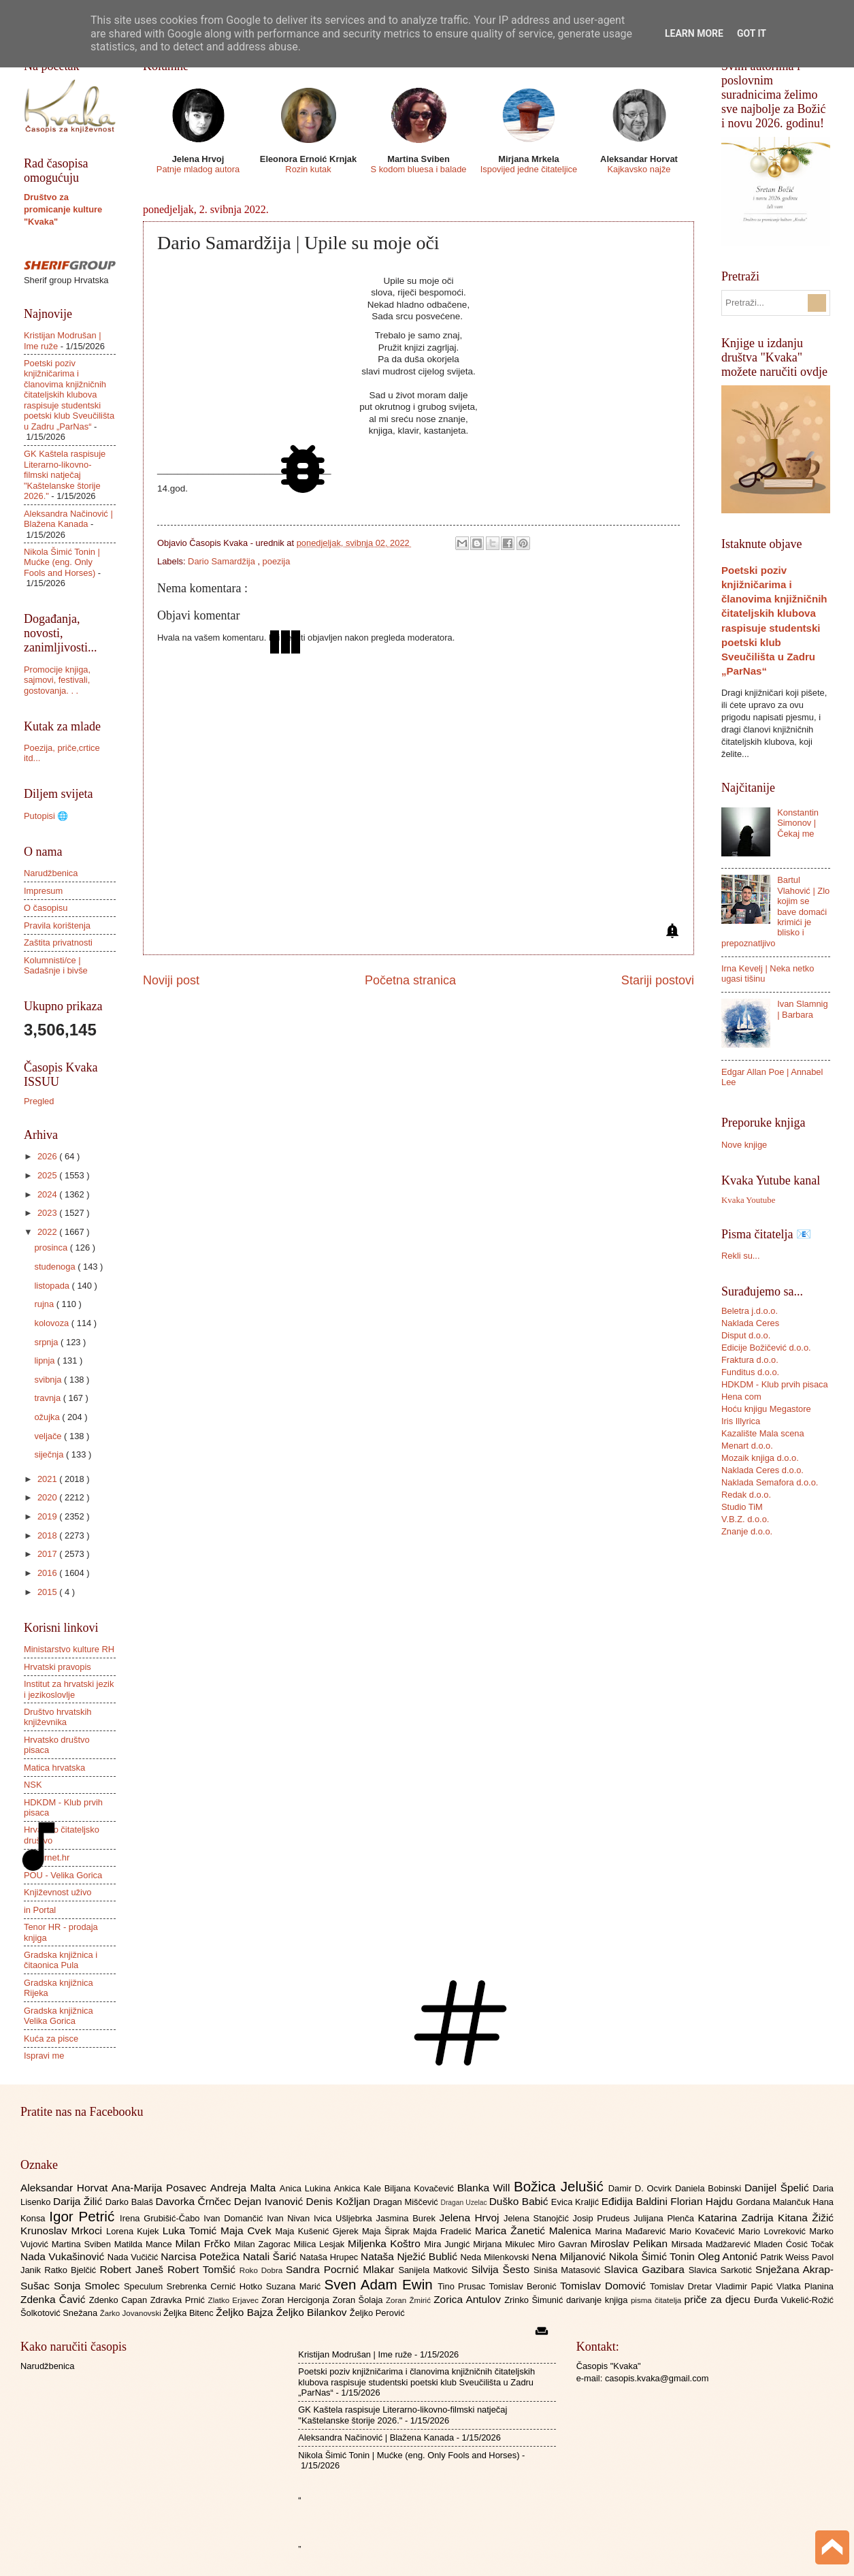 Image resolution: width=854 pixels, height=2576 pixels. Describe the element at coordinates (460, 2023) in the screenshot. I see `view or add hashtags` at that location.